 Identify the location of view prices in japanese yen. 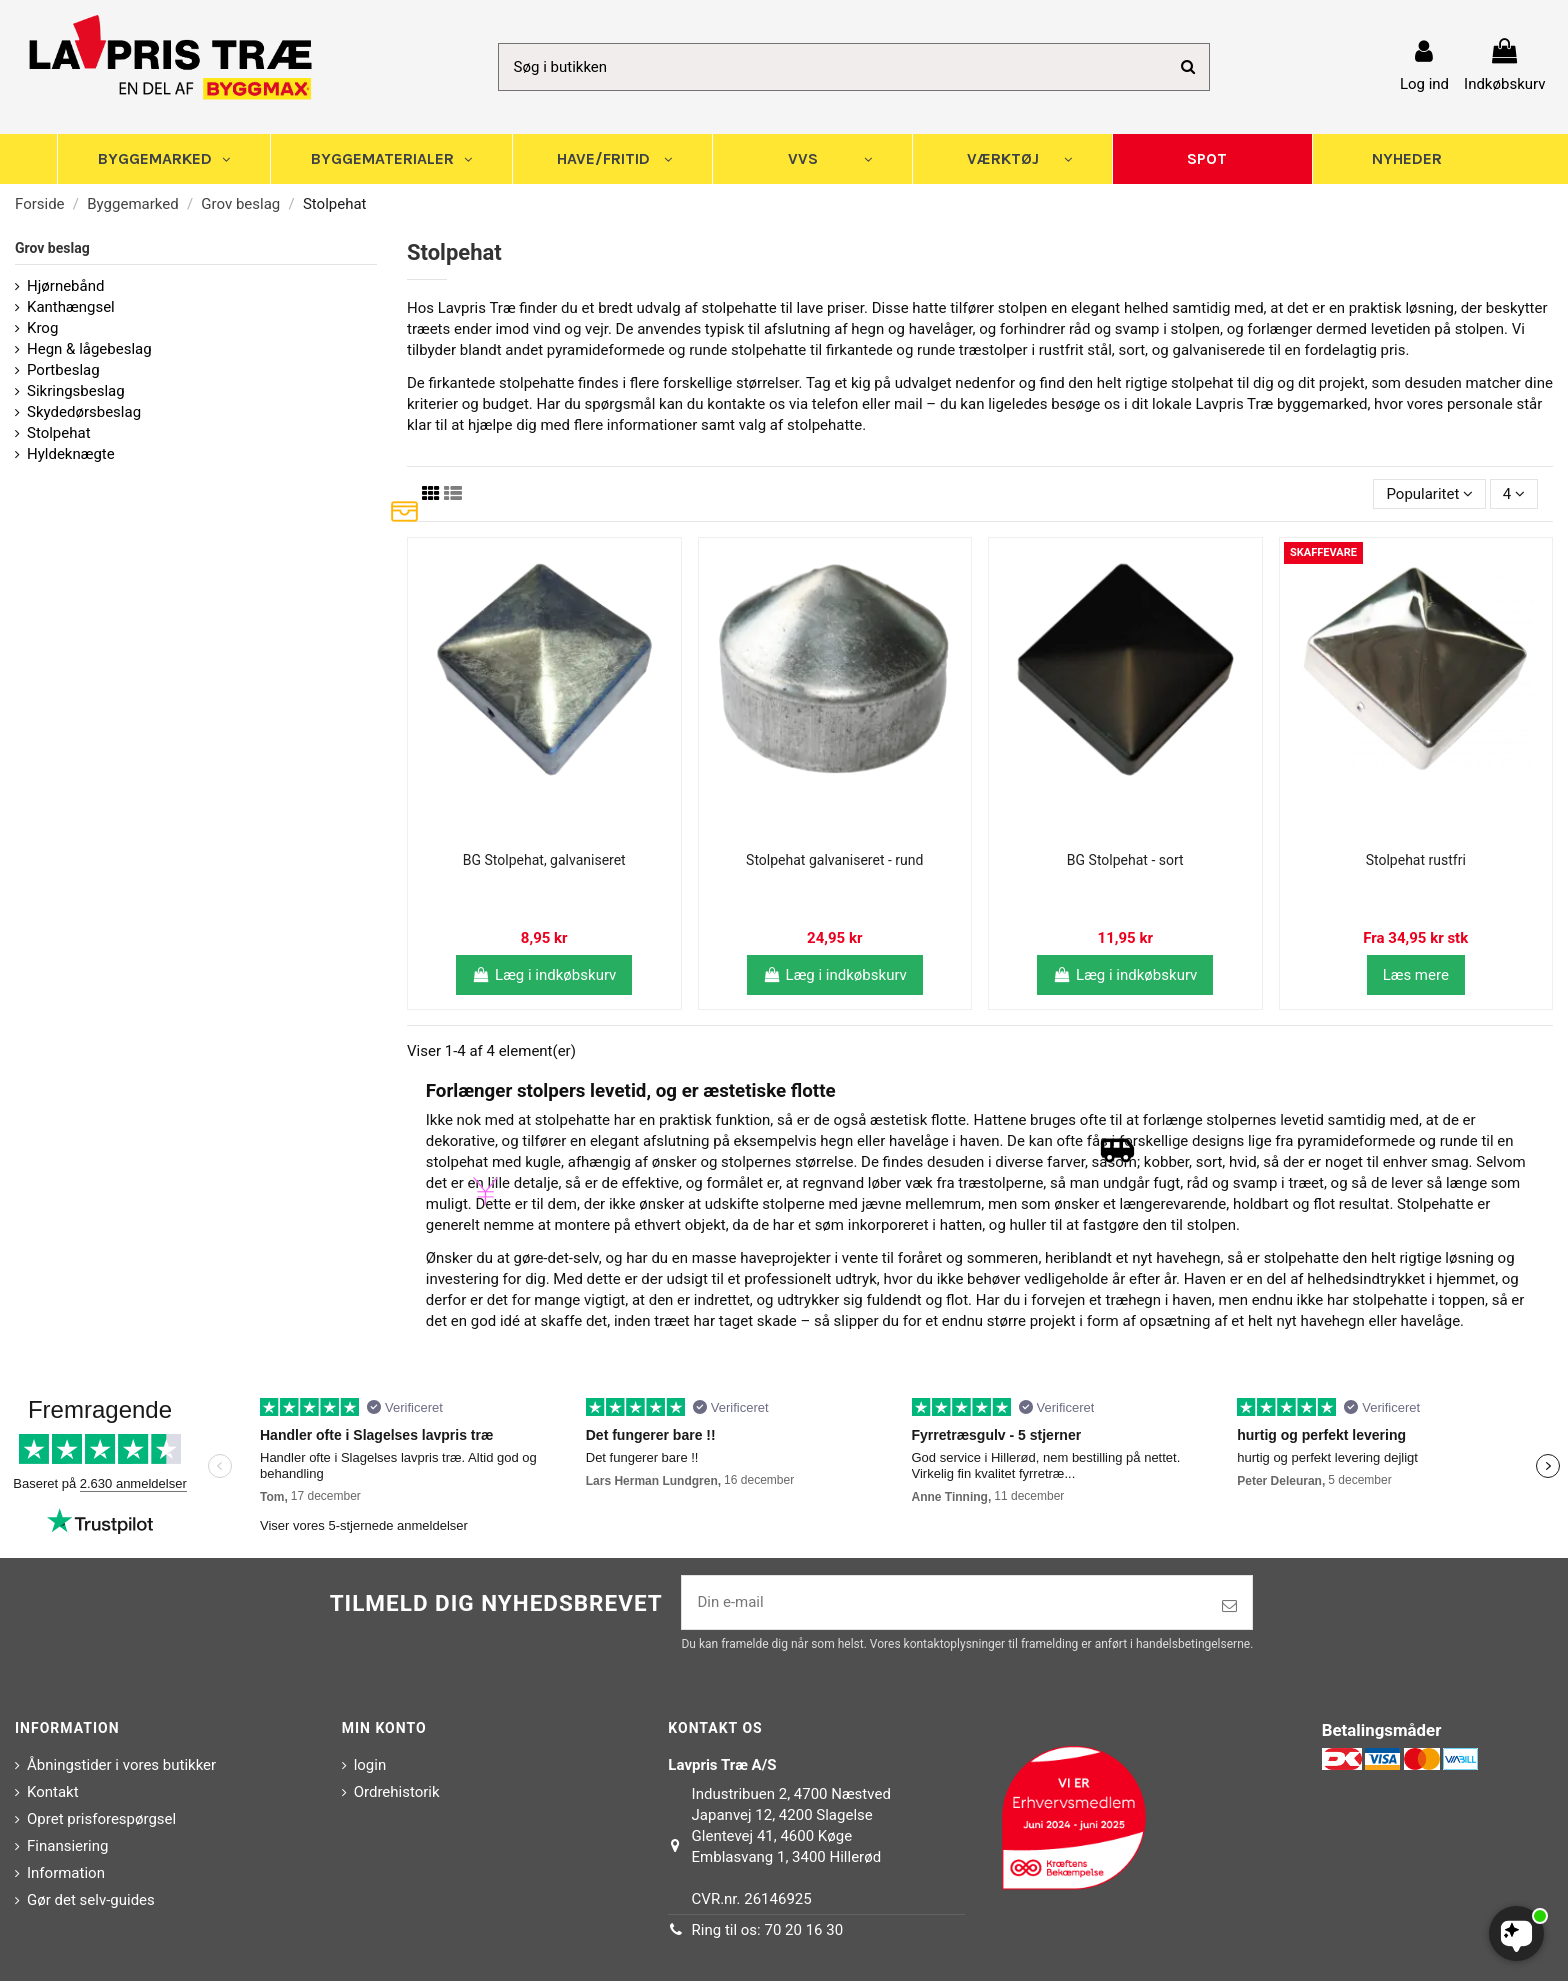
(485, 1190).